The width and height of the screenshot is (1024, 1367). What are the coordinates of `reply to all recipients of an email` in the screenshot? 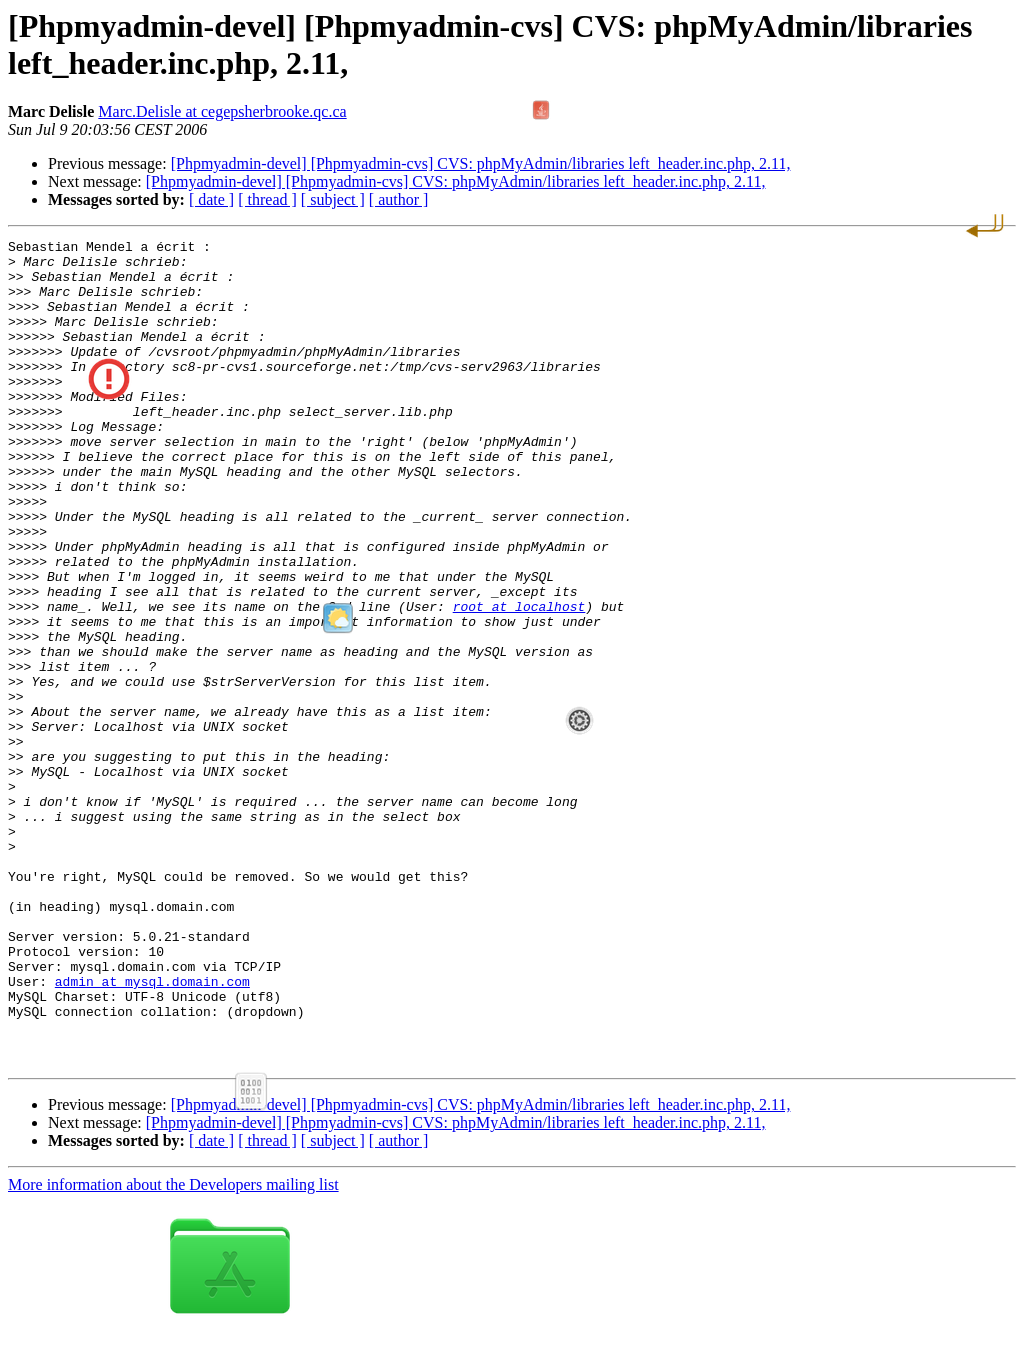 It's located at (984, 223).